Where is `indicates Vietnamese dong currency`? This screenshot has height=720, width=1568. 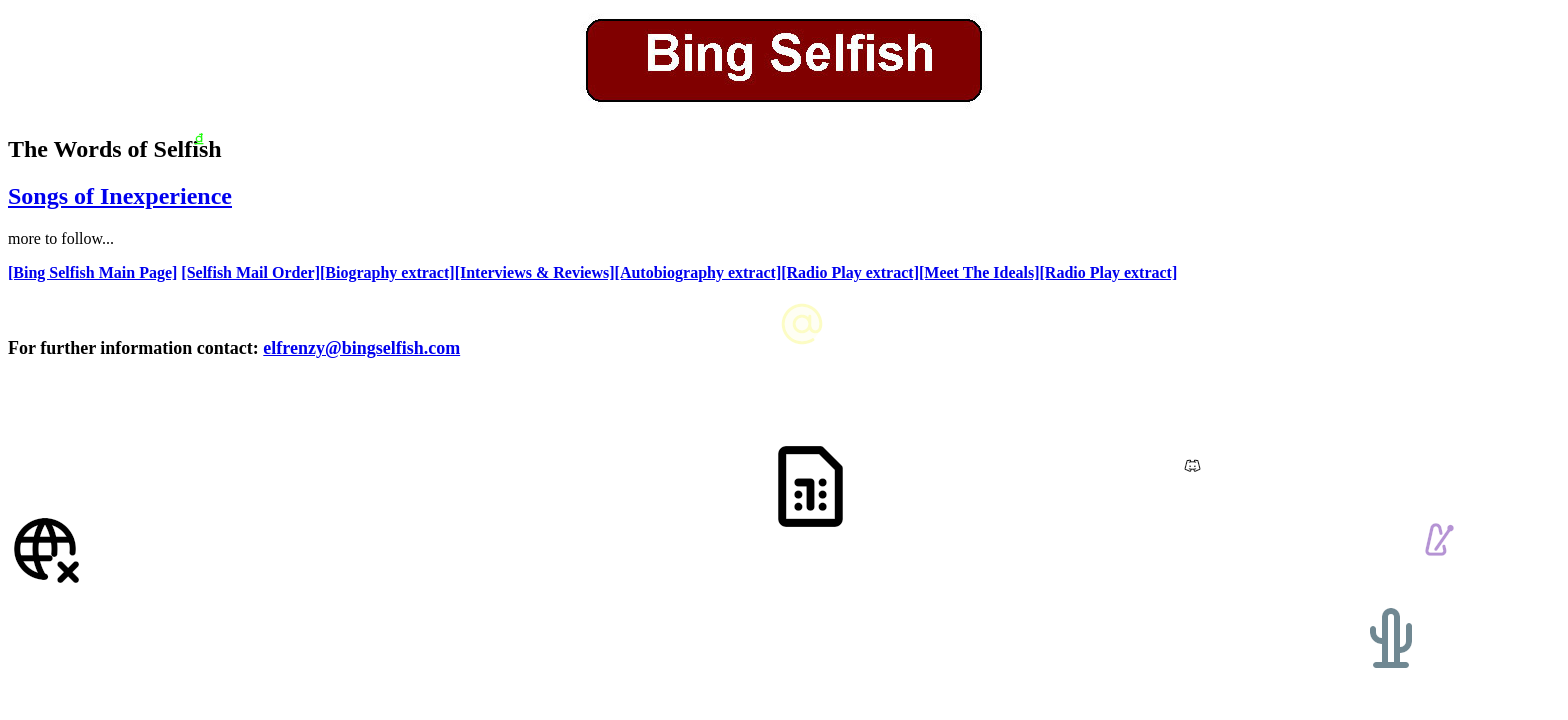
indicates Vietnamese dong currency is located at coordinates (199, 139).